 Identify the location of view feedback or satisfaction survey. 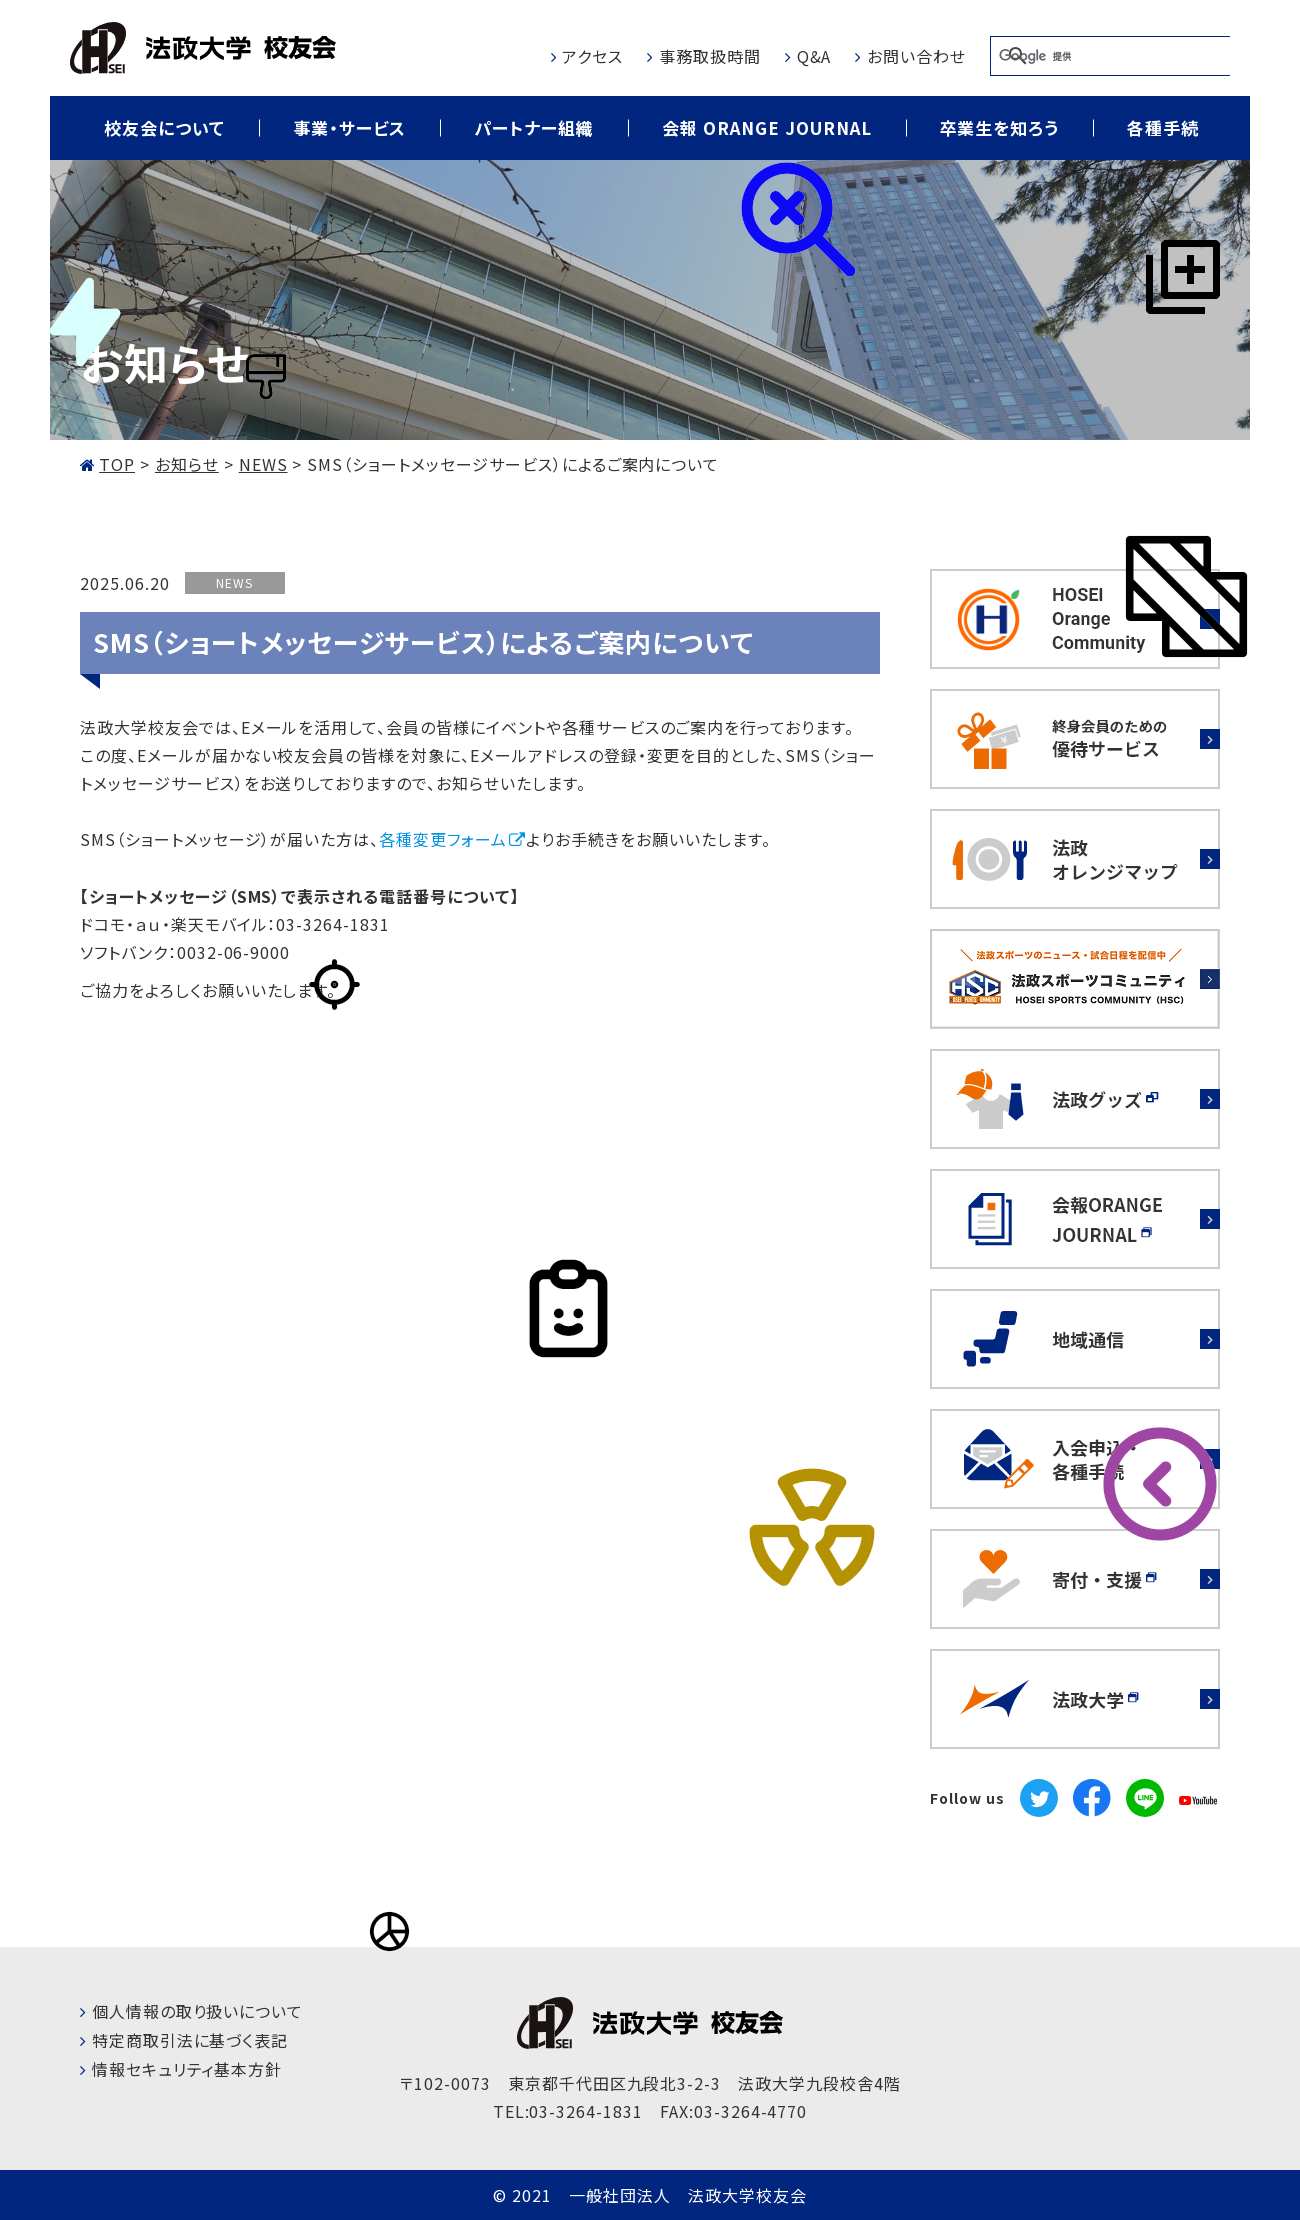
(568, 1308).